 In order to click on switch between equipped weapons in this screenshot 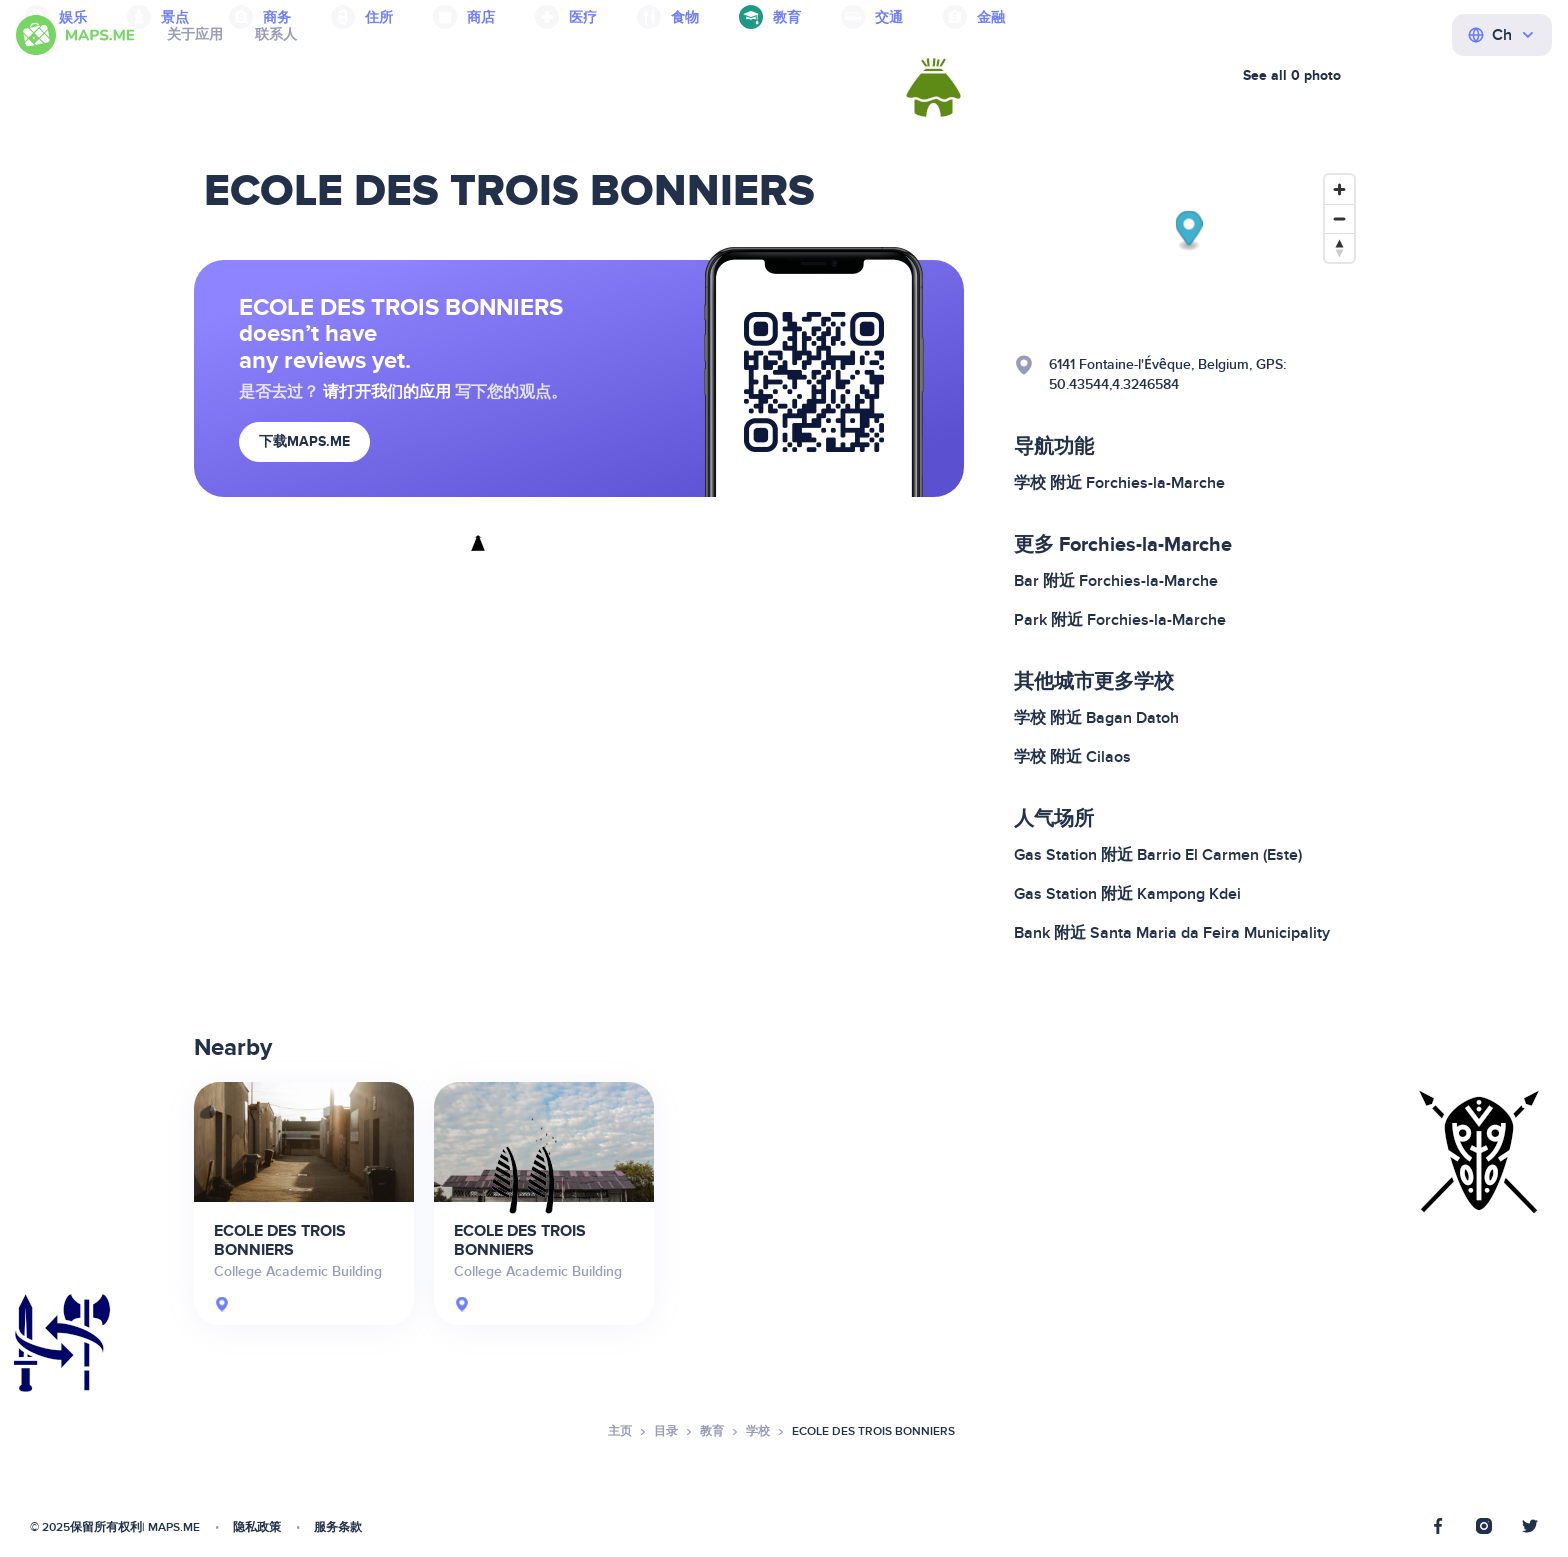, I will do `click(62, 1343)`.